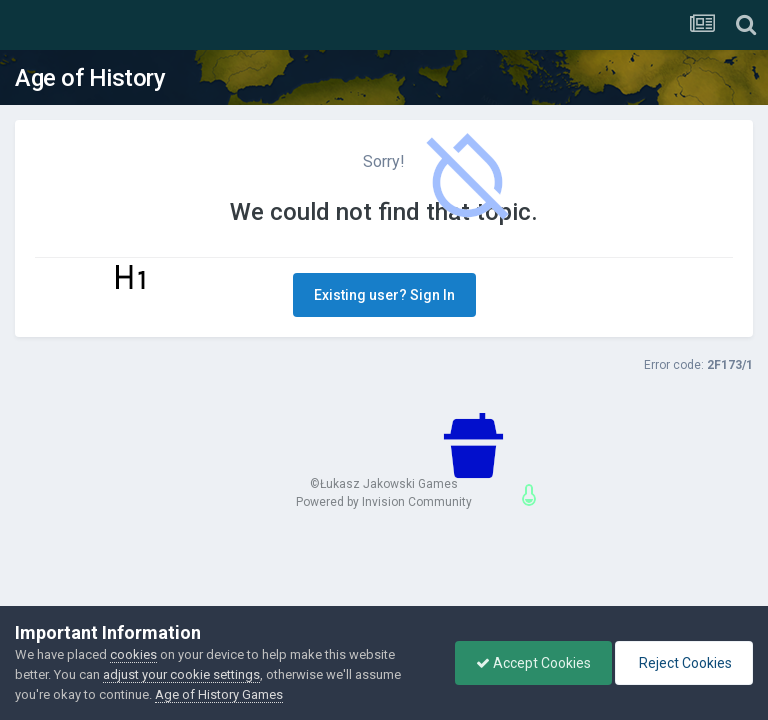 Image resolution: width=768 pixels, height=720 pixels. I want to click on disable blur effect, so click(467, 178).